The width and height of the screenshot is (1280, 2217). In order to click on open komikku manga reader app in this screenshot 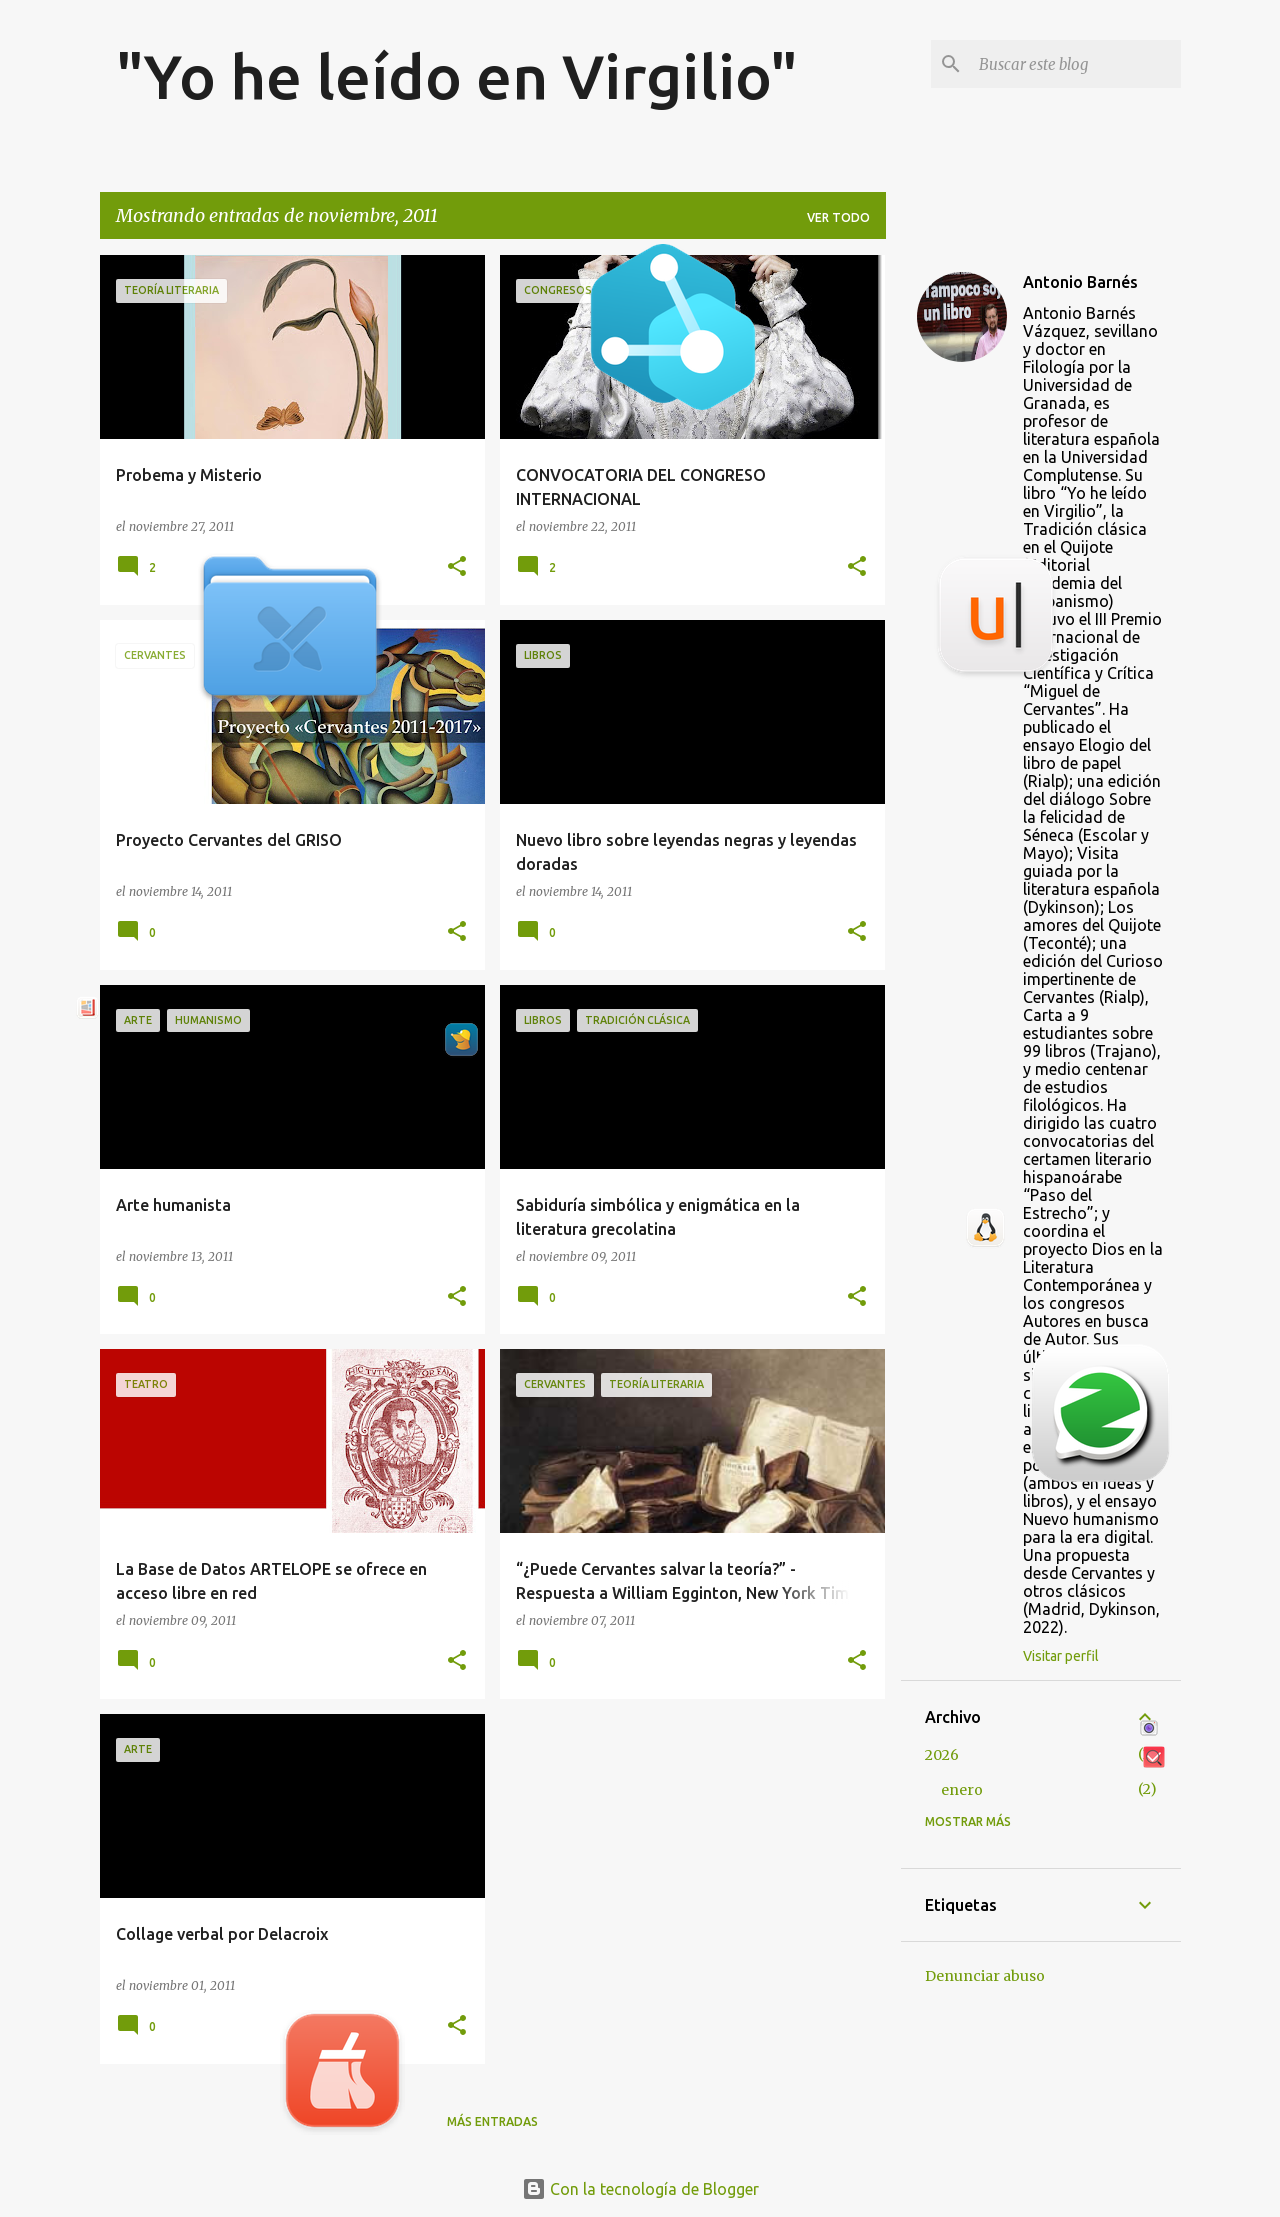, I will do `click(87, 1007)`.